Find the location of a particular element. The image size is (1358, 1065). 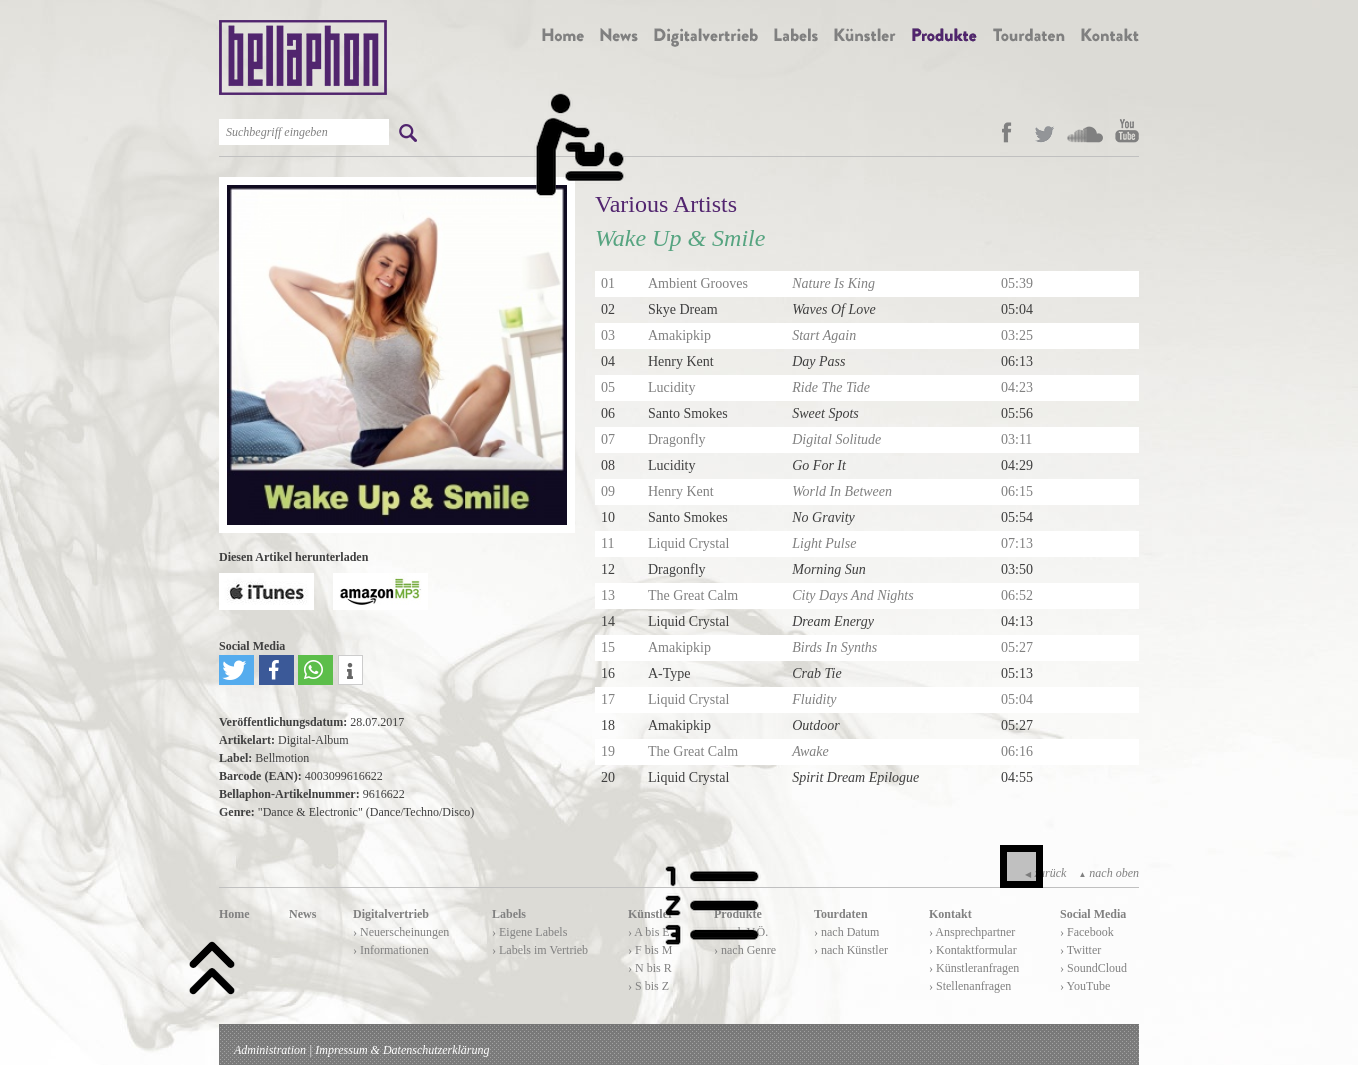

create a numbered list is located at coordinates (714, 905).